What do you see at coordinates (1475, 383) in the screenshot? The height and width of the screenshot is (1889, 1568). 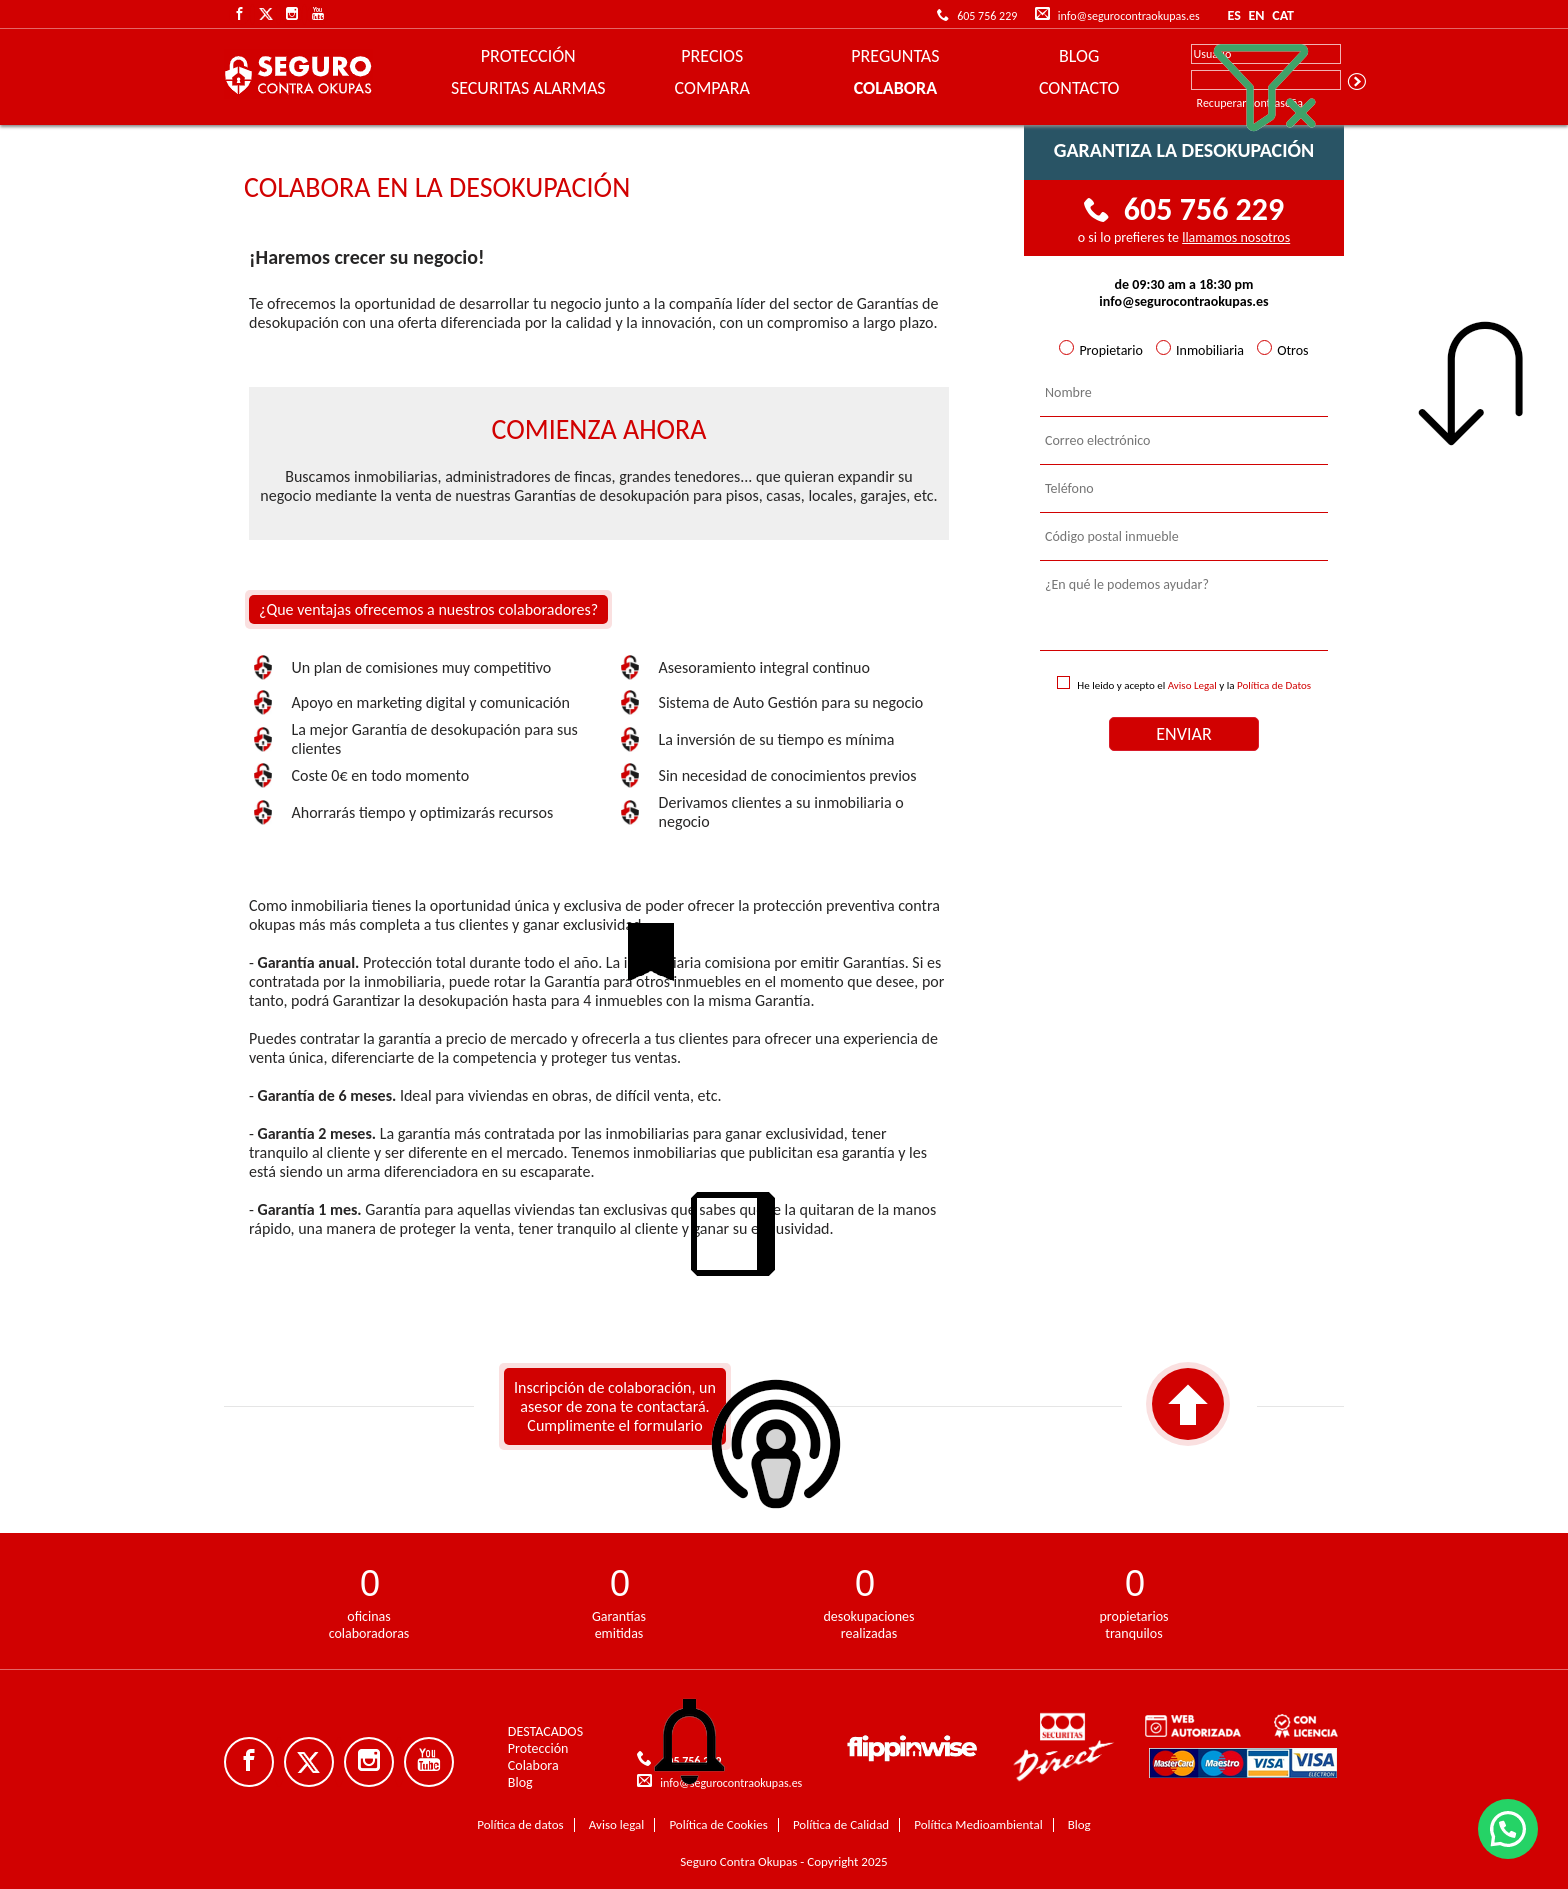 I see `undo or reverse last action` at bounding box center [1475, 383].